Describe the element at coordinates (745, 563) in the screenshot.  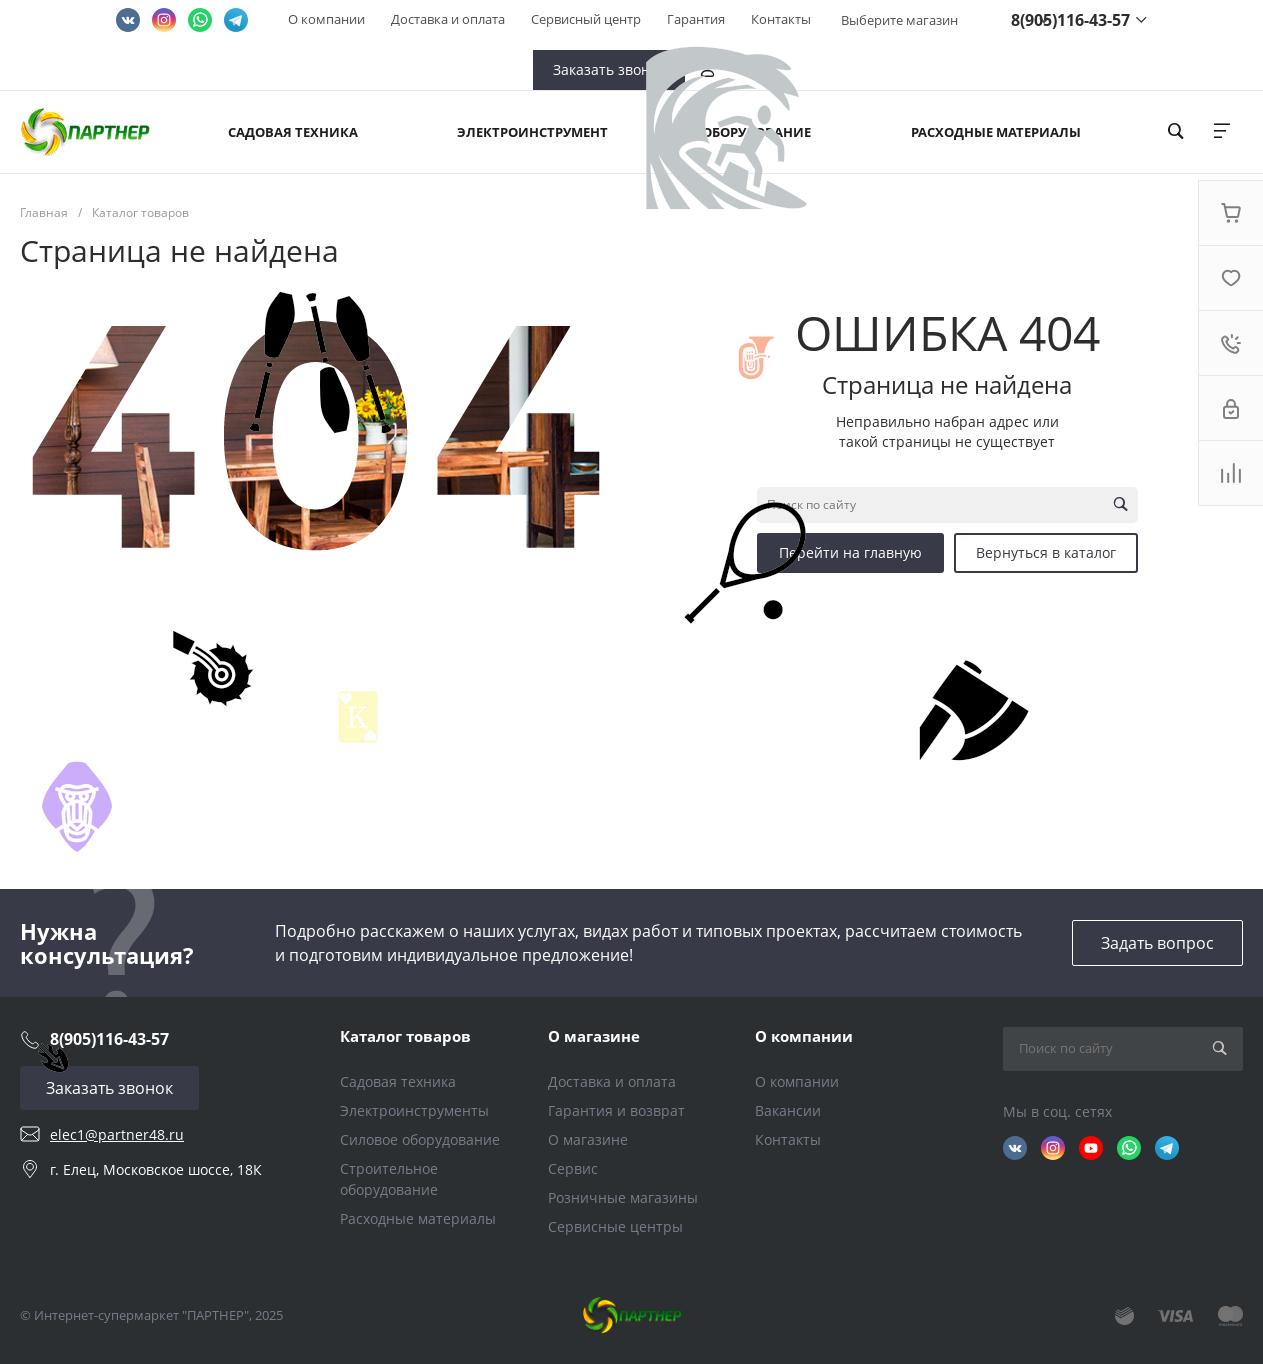
I see `access tennis or racket sports games` at that location.